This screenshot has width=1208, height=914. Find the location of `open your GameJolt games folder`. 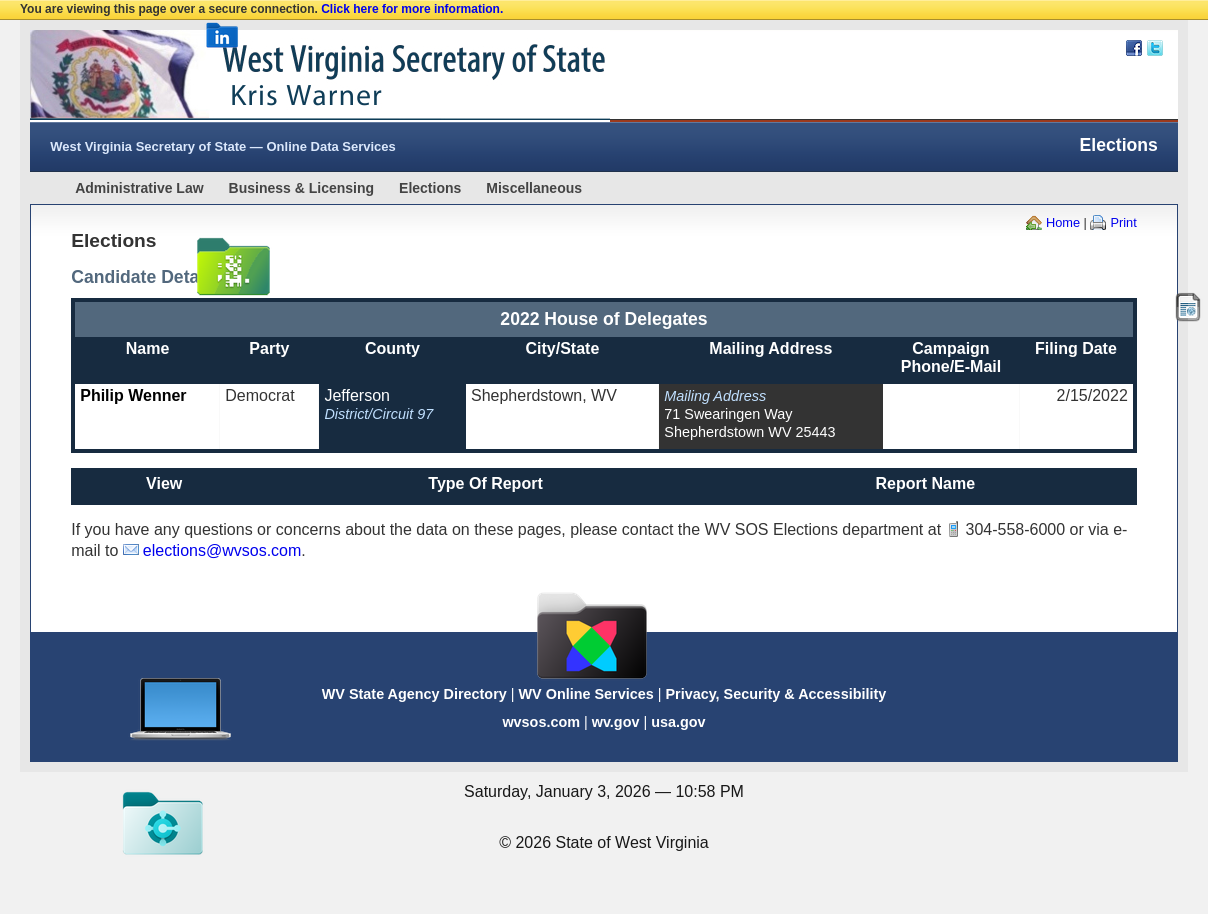

open your GameJolt games folder is located at coordinates (233, 268).